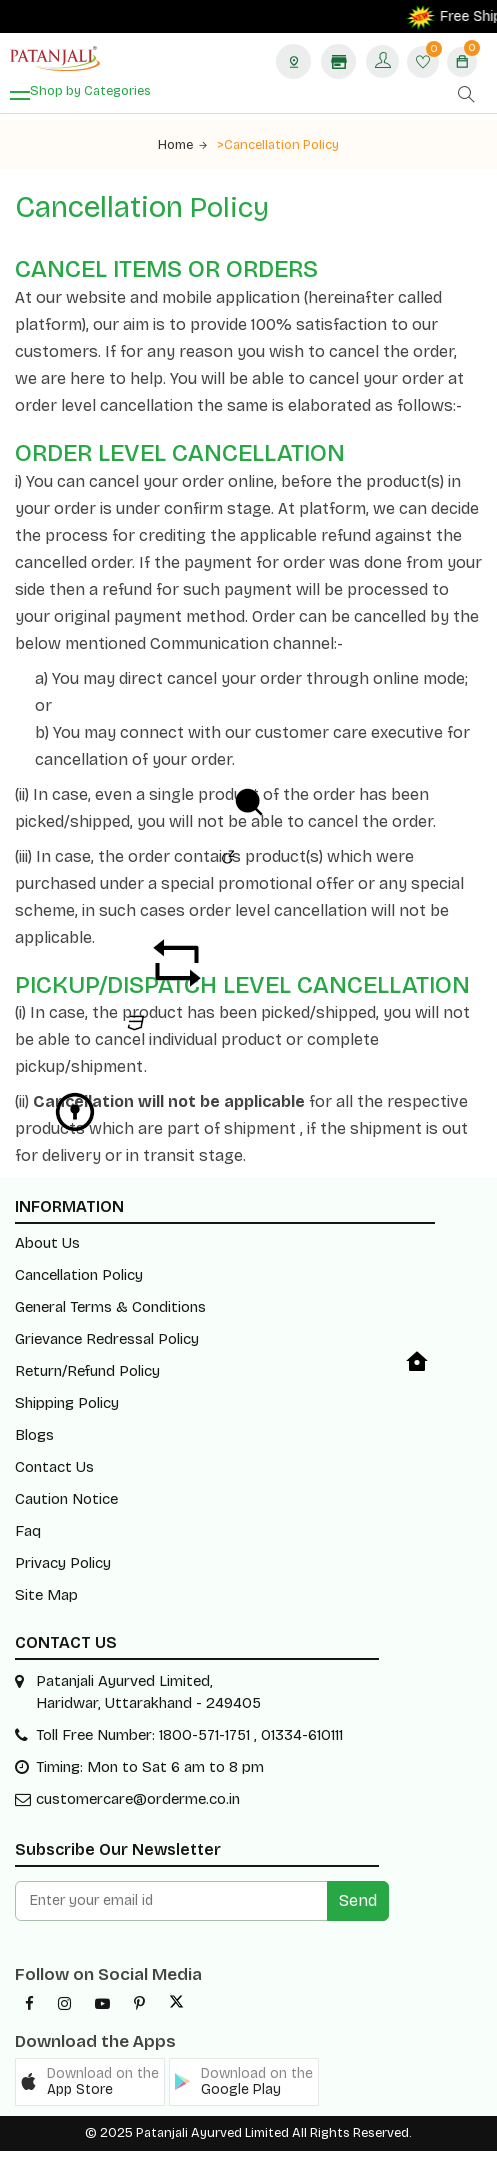  What do you see at coordinates (136, 1023) in the screenshot?
I see `indicates CSS3 styling or stylesheet` at bounding box center [136, 1023].